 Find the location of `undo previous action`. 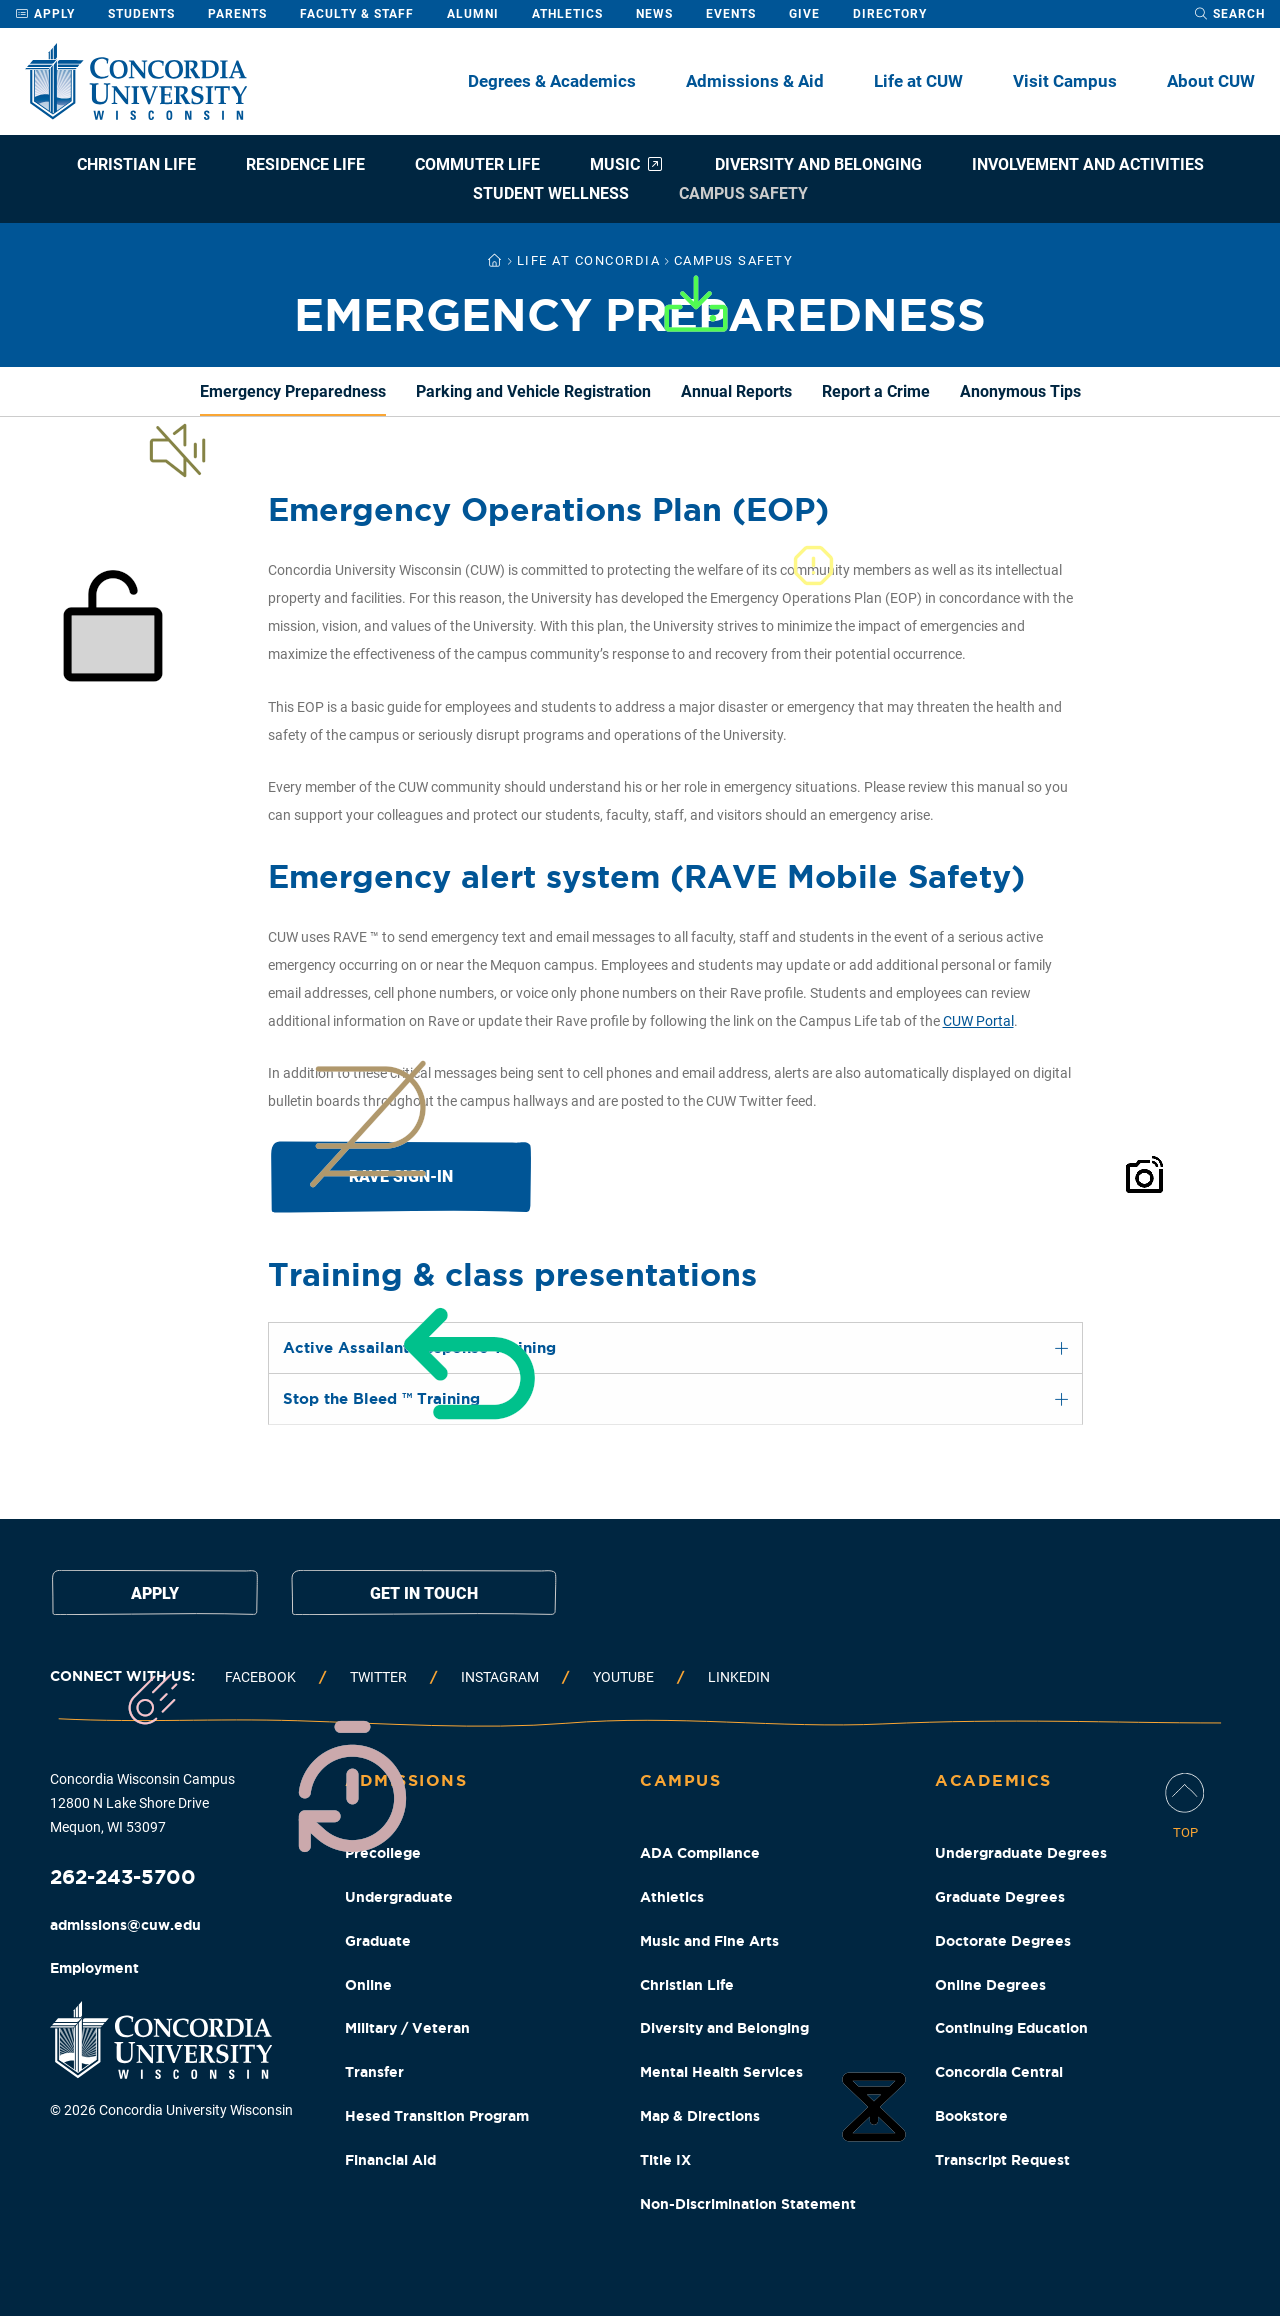

undo previous action is located at coordinates (469, 1368).